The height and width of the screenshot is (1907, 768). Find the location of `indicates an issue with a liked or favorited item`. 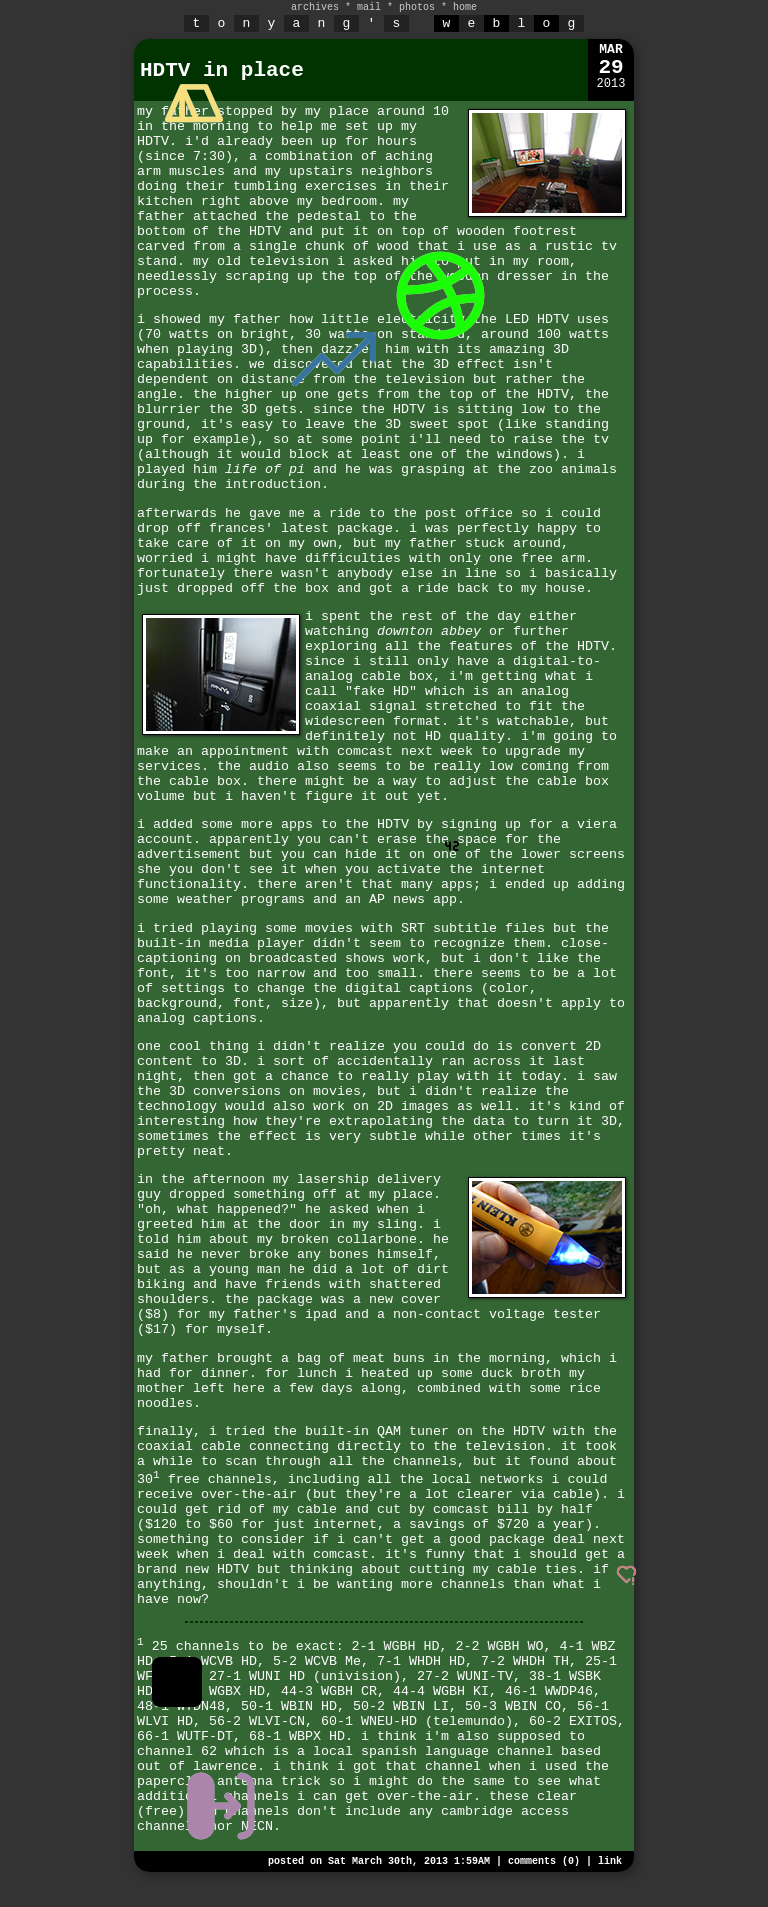

indicates an issue with a liked or favorited item is located at coordinates (626, 1574).